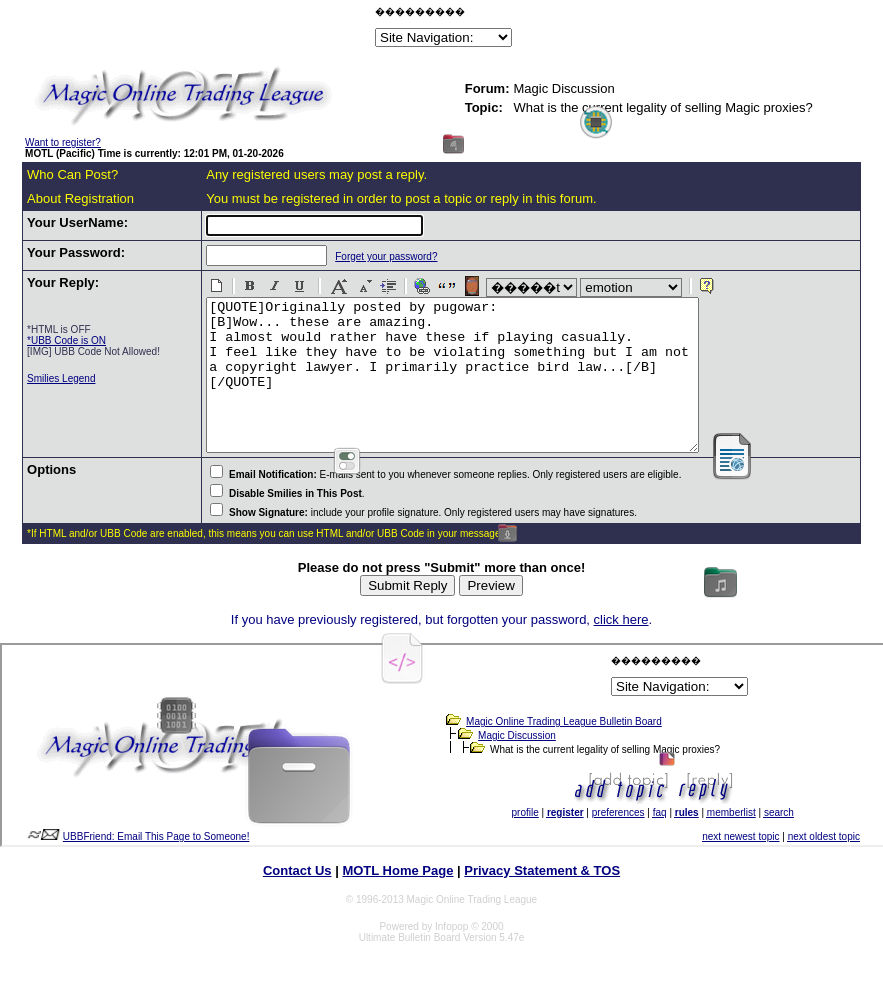 The width and height of the screenshot is (883, 989). Describe the element at coordinates (507, 532) in the screenshot. I see `access your downloads folder` at that location.